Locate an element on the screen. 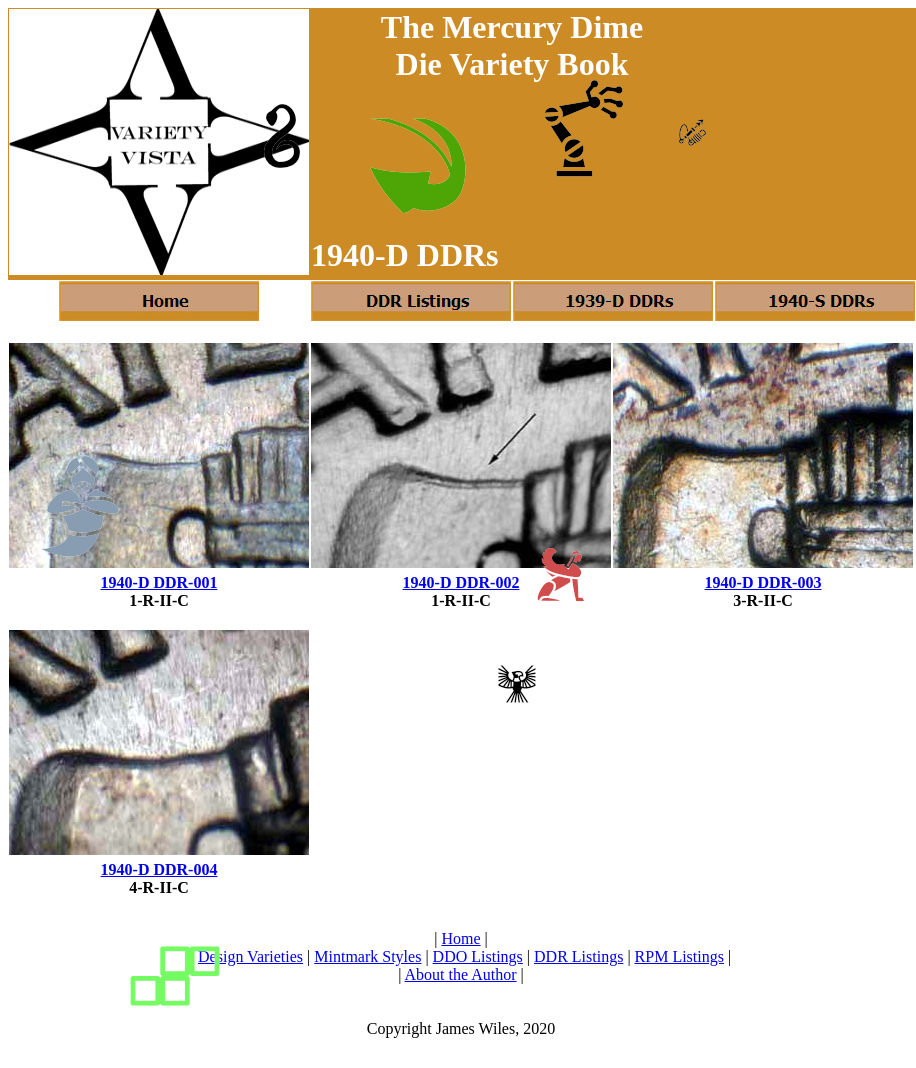 This screenshot has width=916, height=1068. select hawk or eagle team emblem is located at coordinates (517, 684).